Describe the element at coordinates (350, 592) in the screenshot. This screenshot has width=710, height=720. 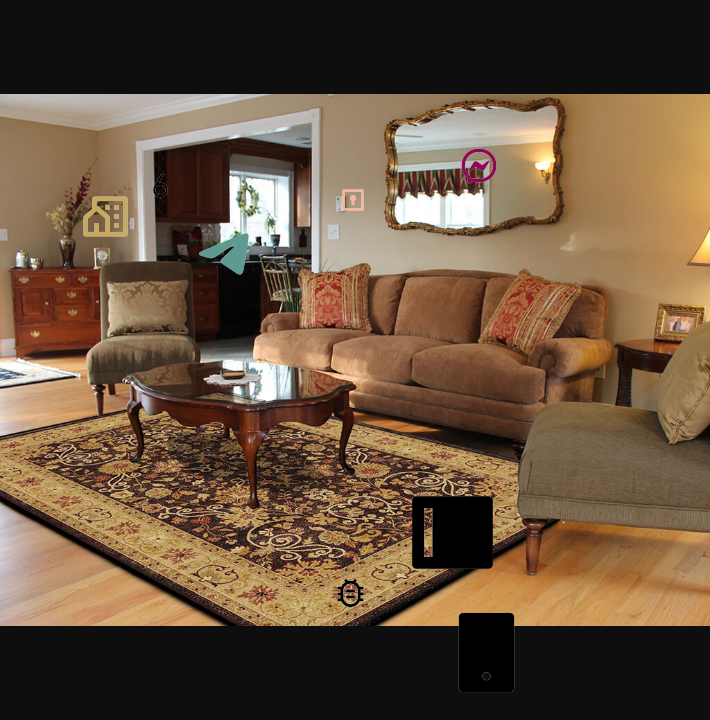
I see `report a bug or software issue` at that location.